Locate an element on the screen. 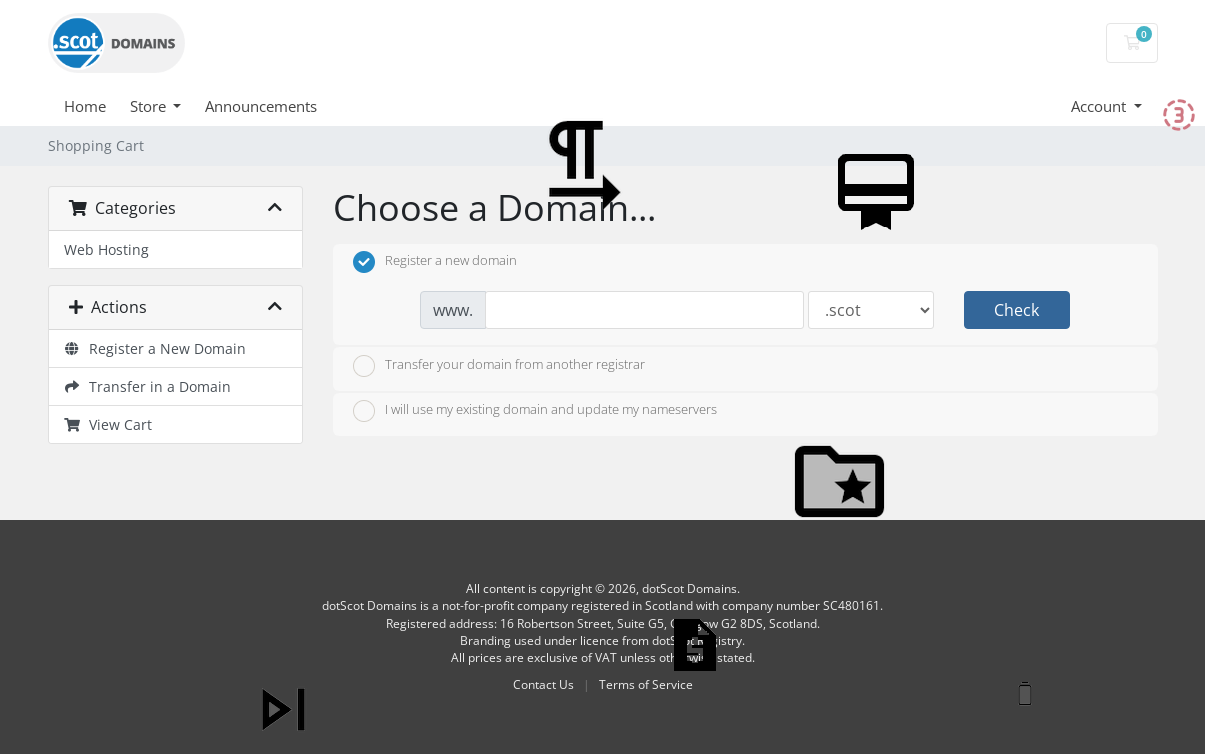 The width and height of the screenshot is (1205, 754). view membership card details is located at coordinates (876, 192).